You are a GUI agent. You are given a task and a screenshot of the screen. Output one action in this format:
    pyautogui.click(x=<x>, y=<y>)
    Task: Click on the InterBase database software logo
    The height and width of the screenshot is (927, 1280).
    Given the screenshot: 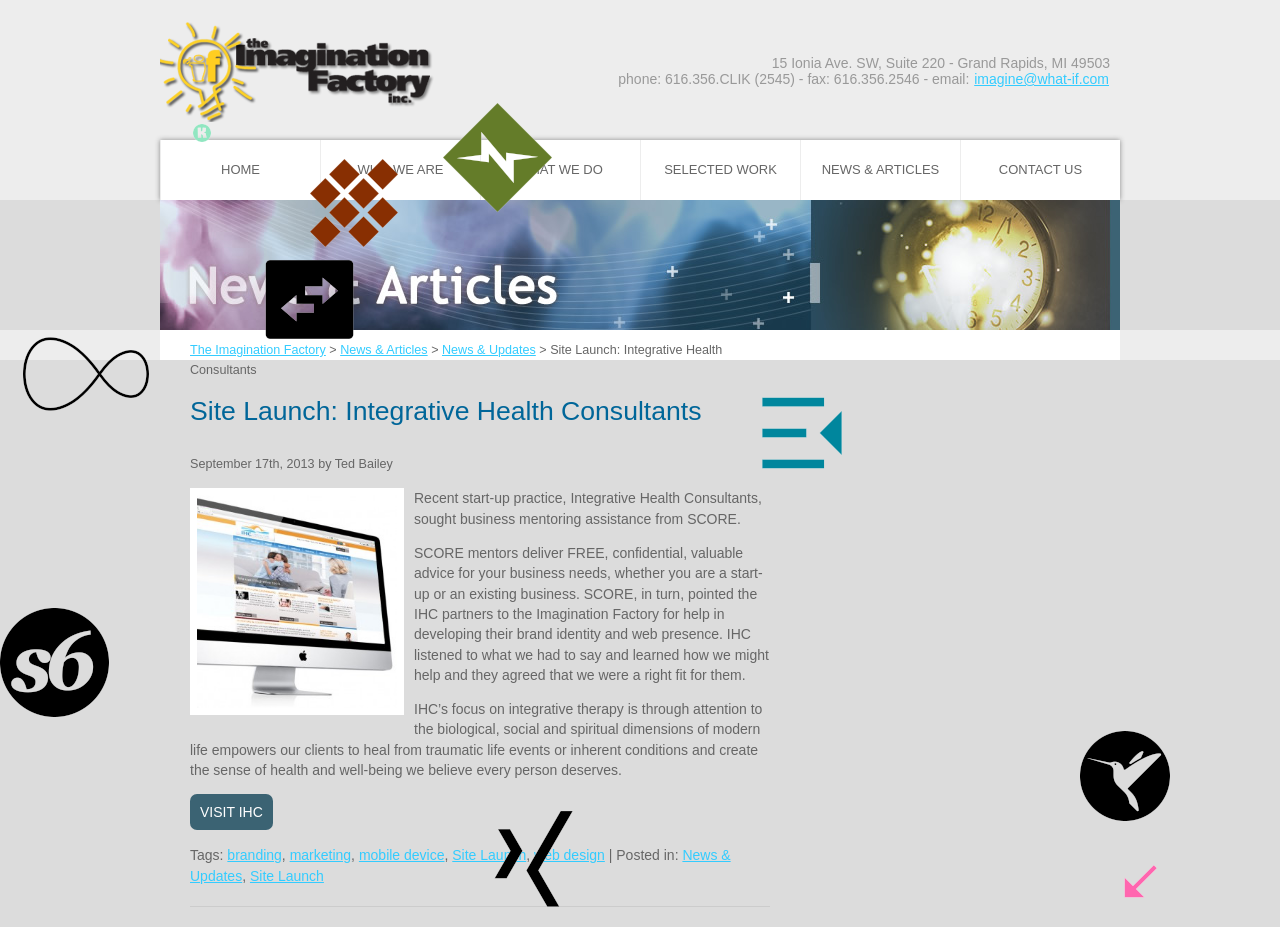 What is the action you would take?
    pyautogui.click(x=1125, y=776)
    